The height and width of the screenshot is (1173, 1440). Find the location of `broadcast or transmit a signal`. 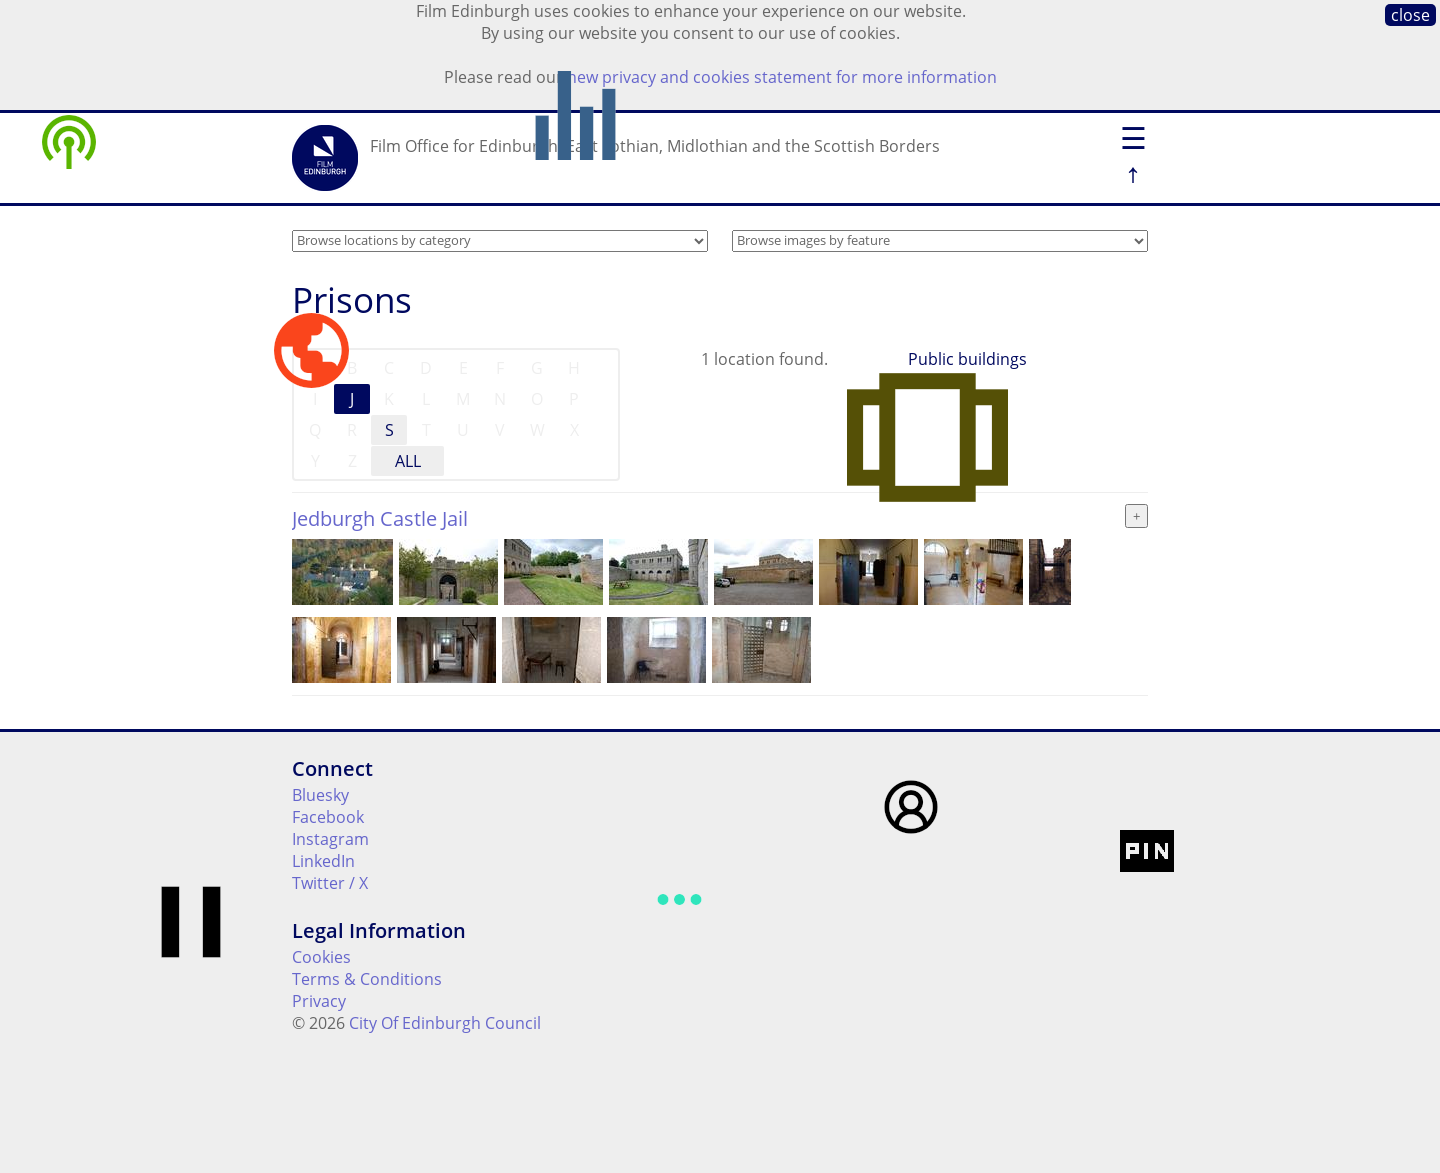

broadcast or transmit a signal is located at coordinates (69, 142).